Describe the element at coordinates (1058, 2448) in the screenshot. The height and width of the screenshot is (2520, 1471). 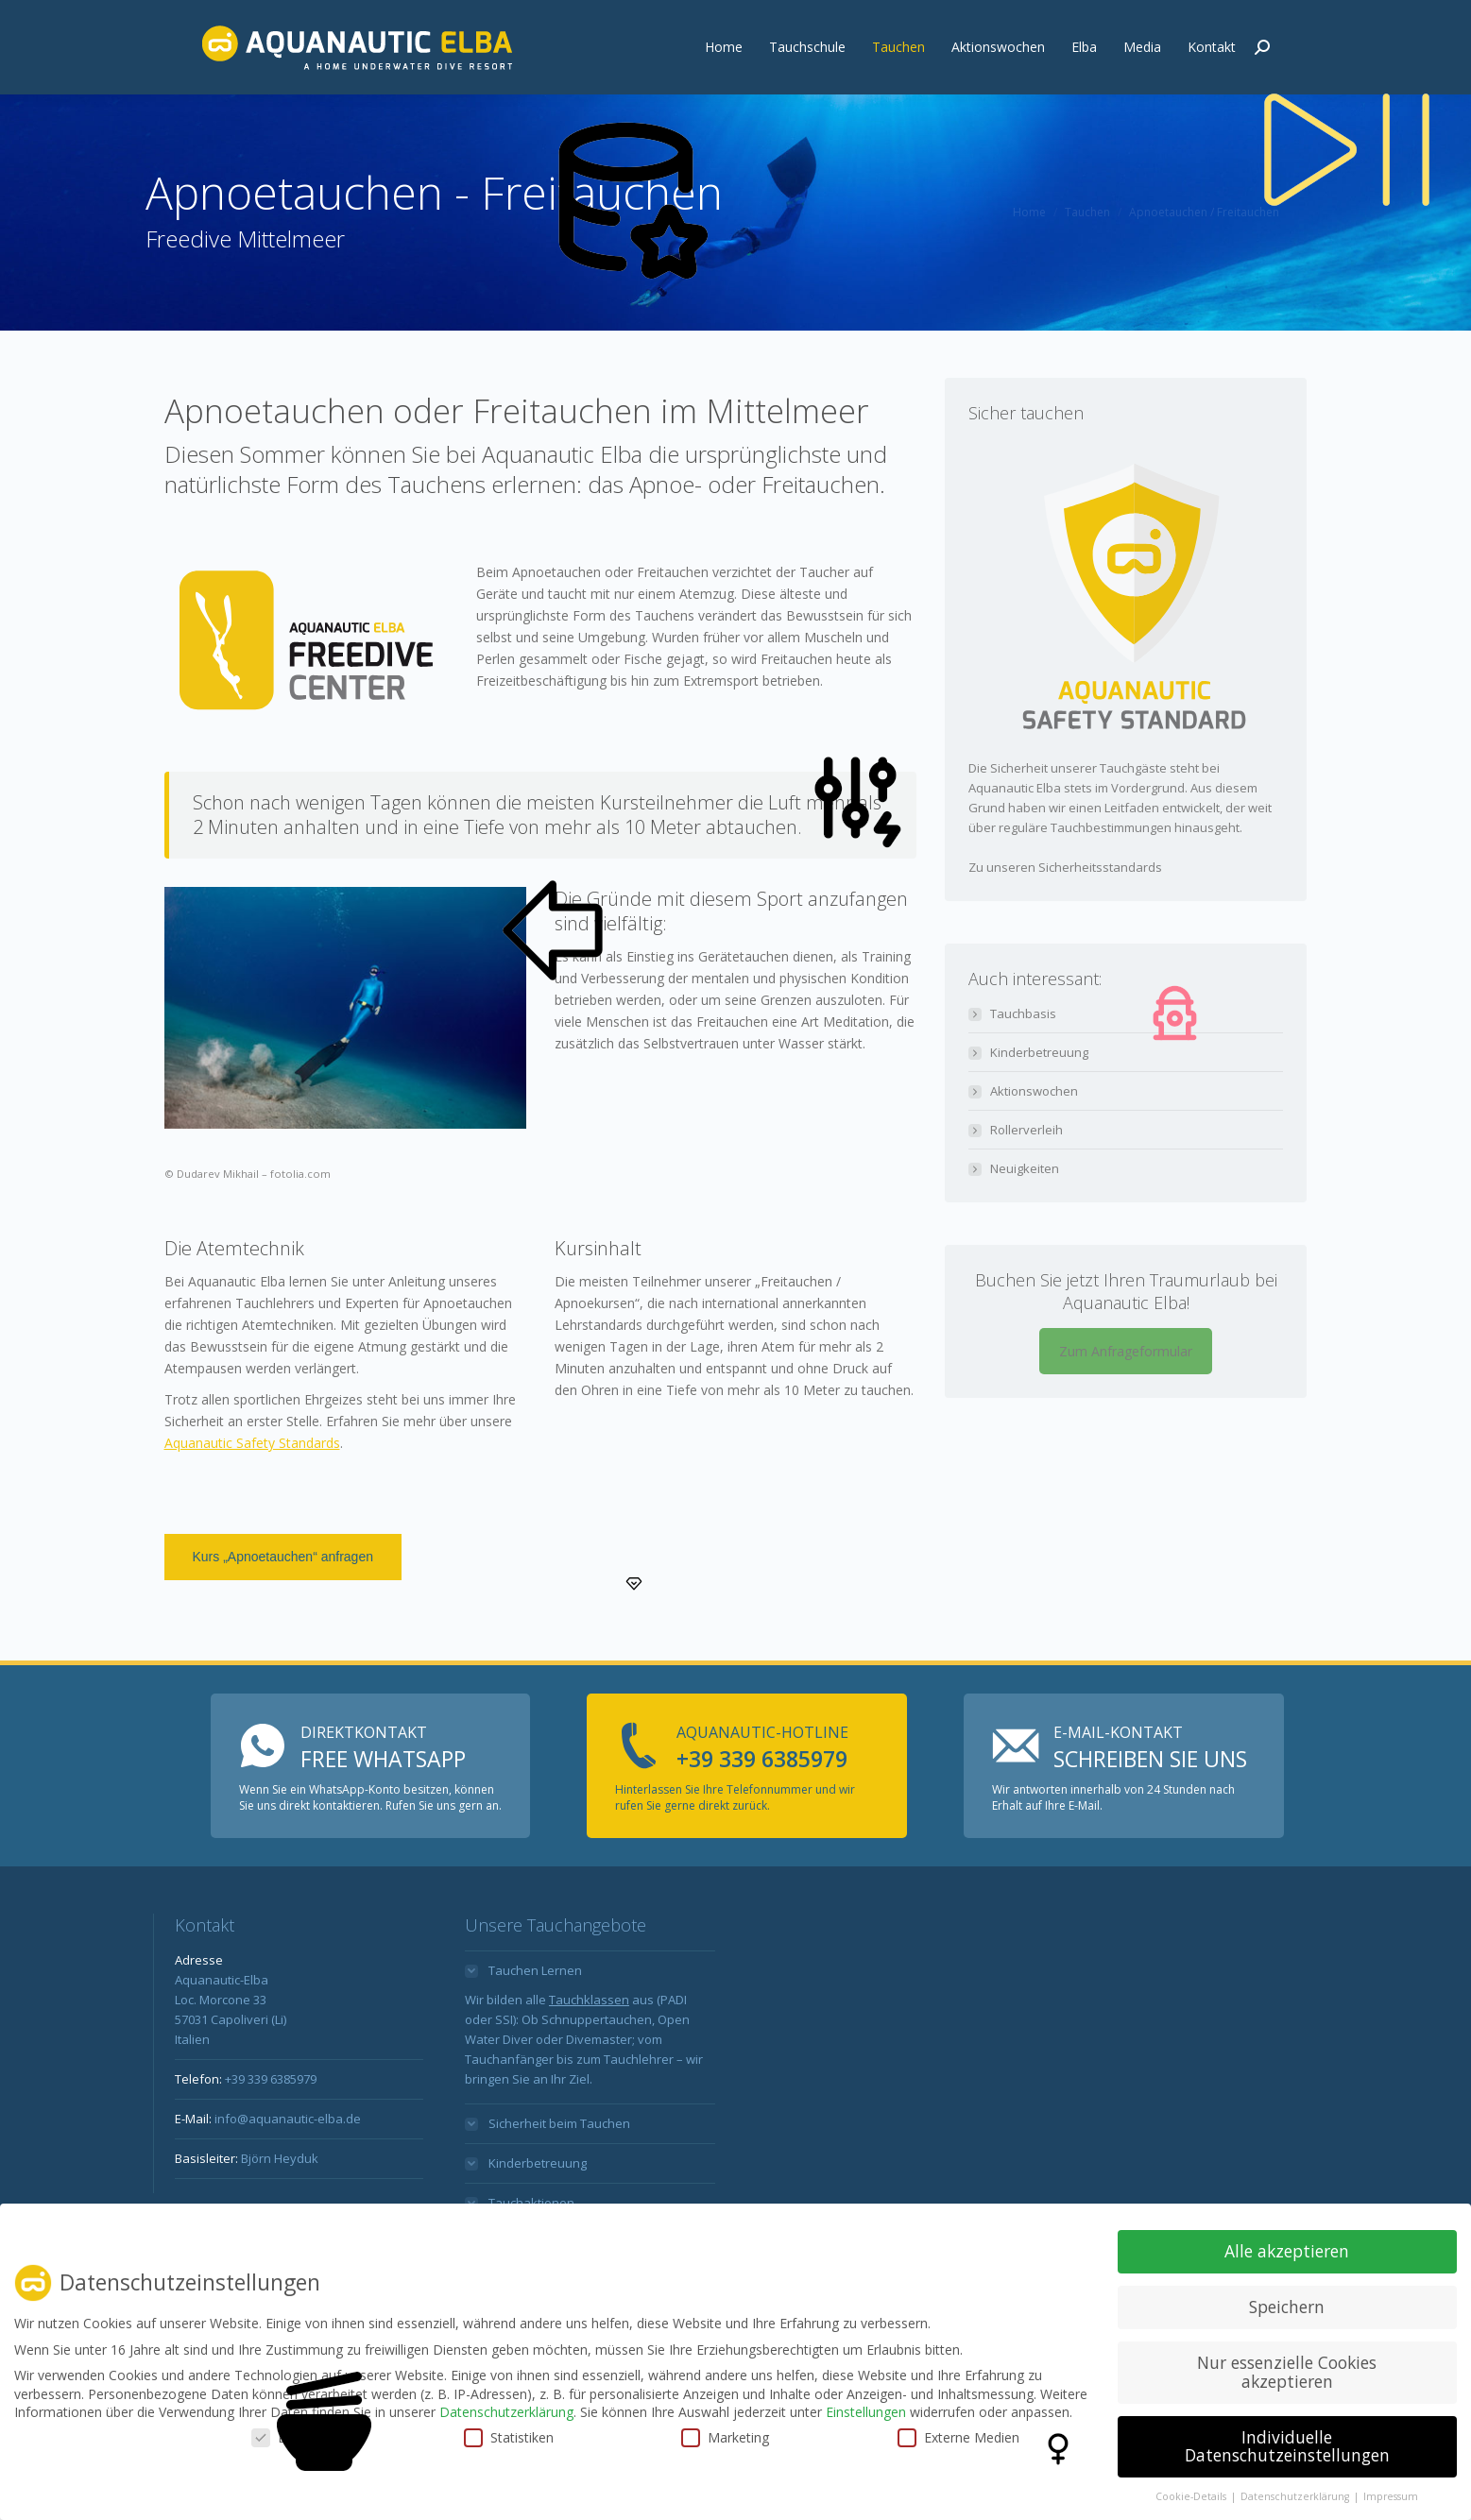
I see `indicates female gender option` at that location.